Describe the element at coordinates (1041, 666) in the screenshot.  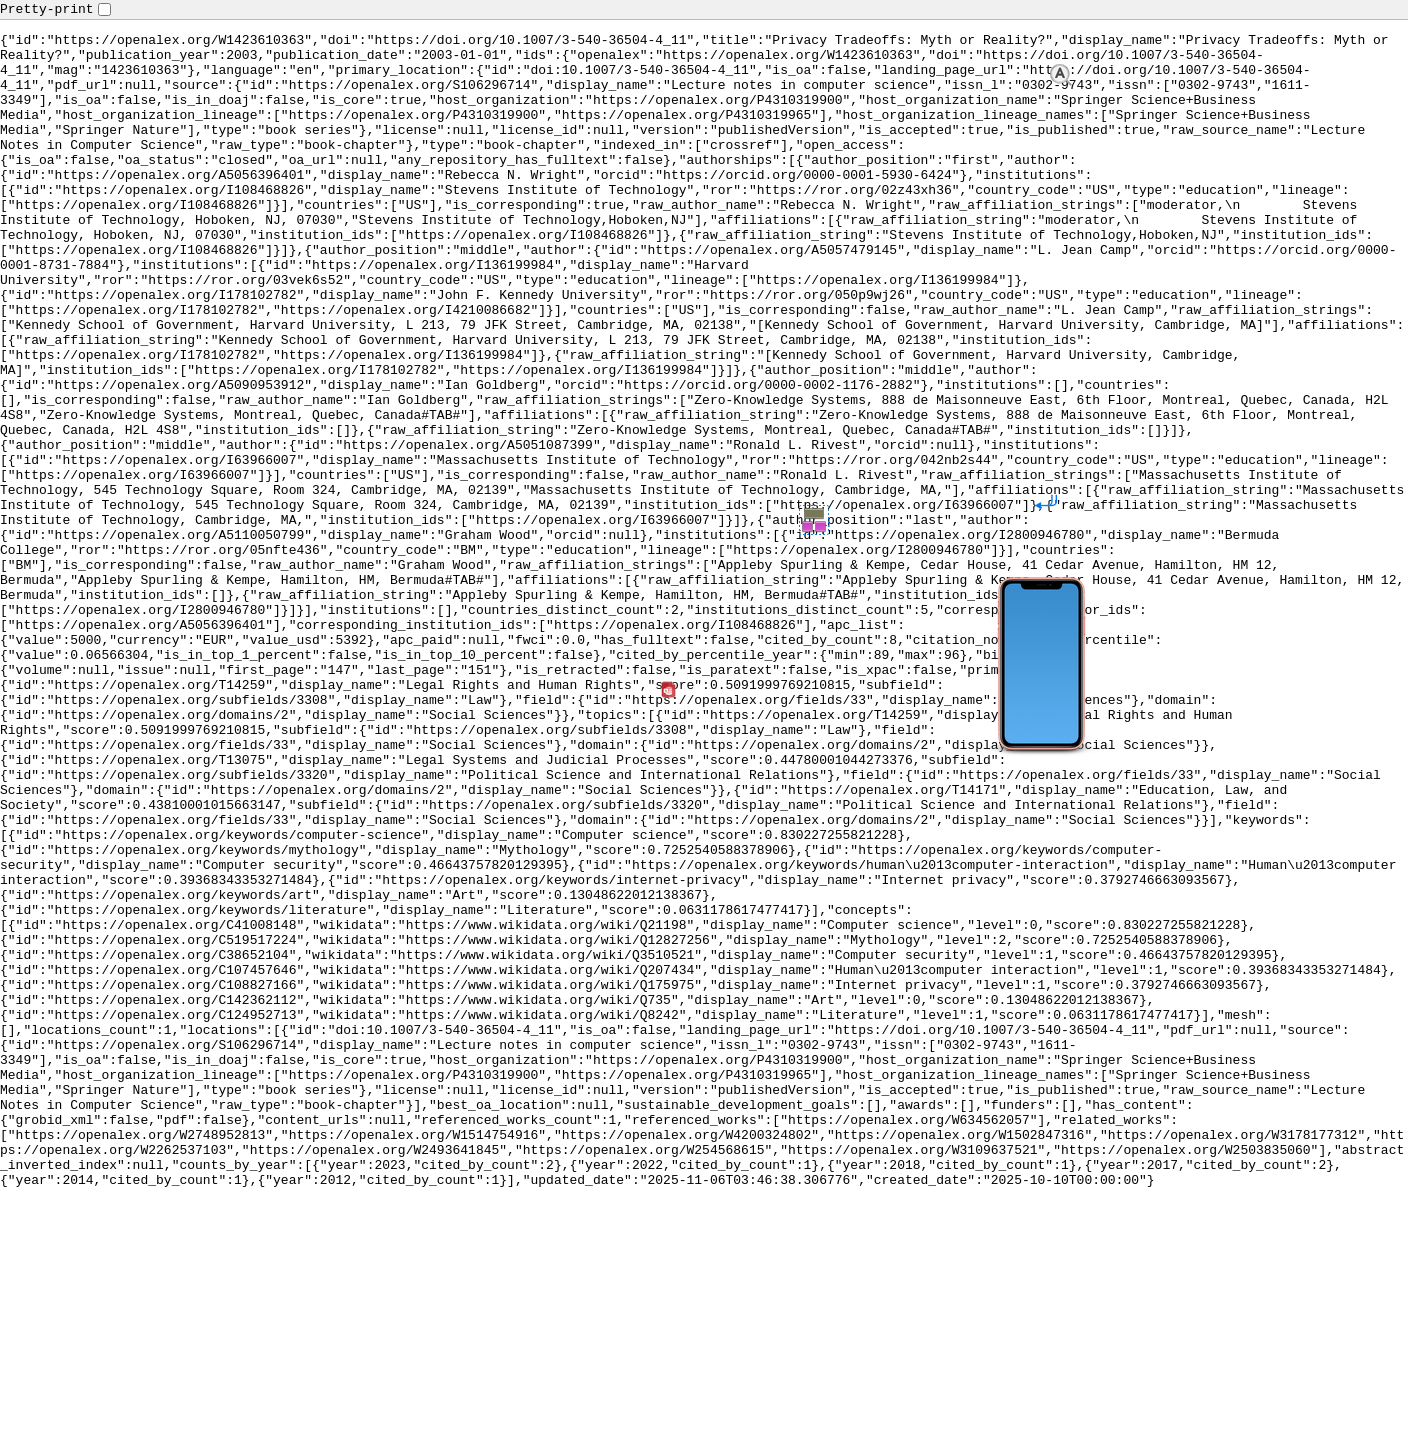
I see `iPhone XR device connected to your Mac` at that location.